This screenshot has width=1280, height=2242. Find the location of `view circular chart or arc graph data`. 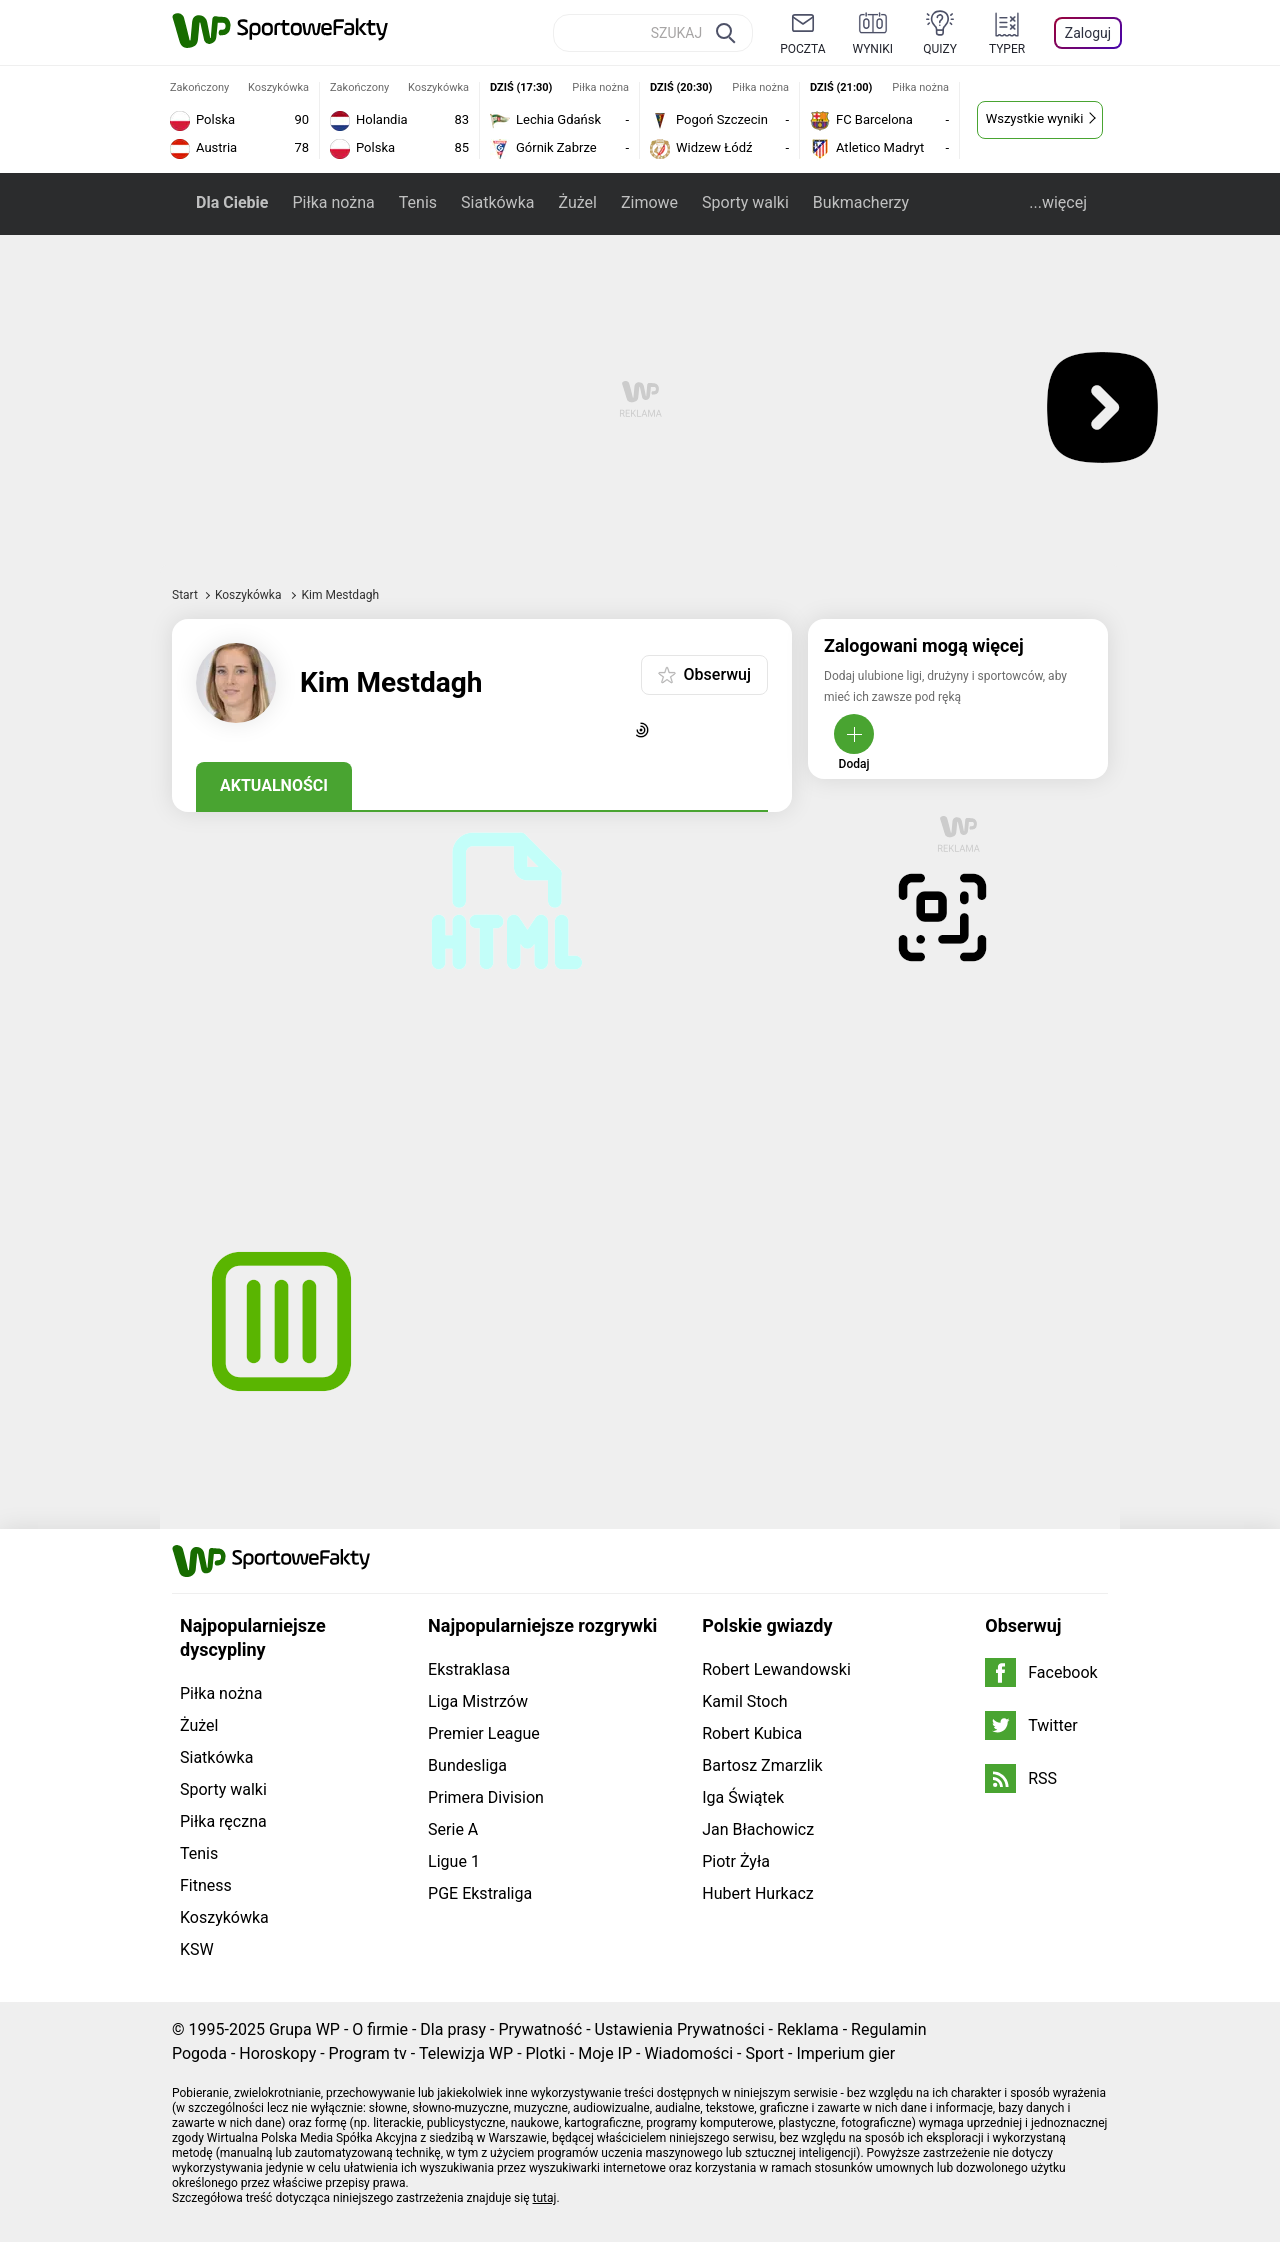

view circular chart or arc graph data is located at coordinates (641, 730).